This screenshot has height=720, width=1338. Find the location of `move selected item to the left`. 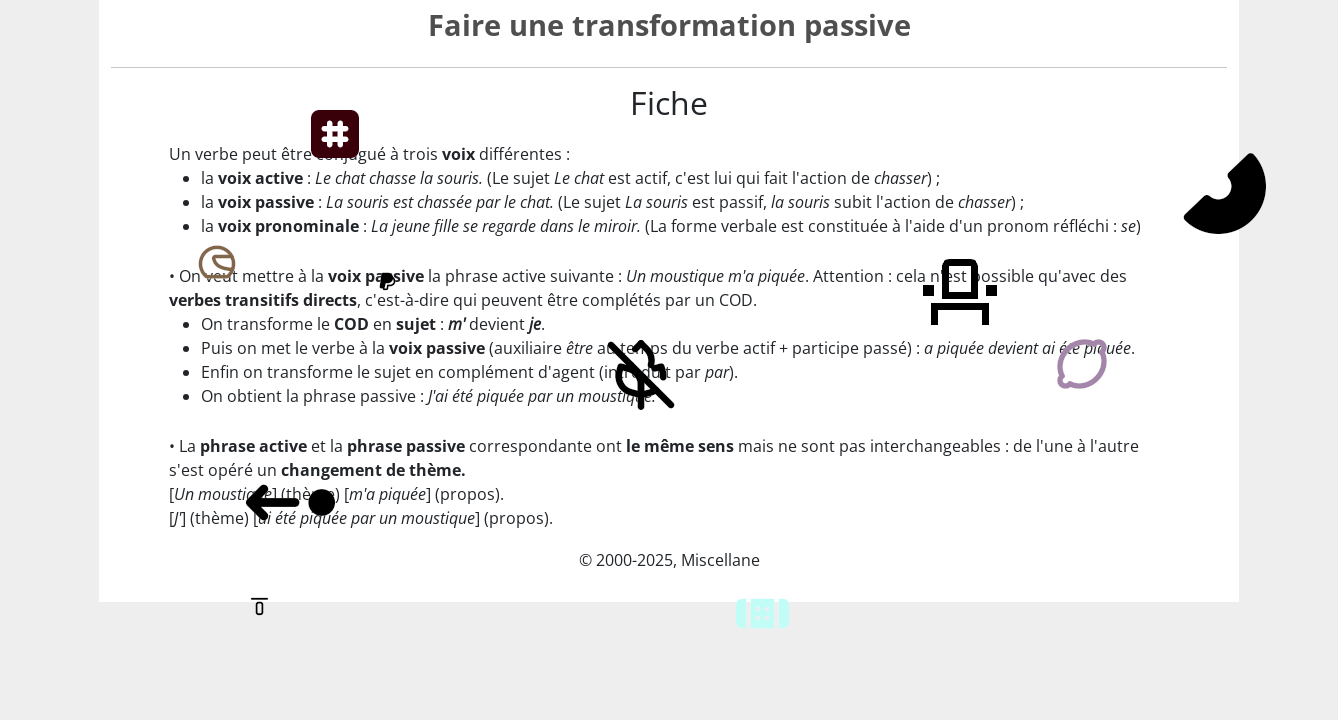

move selected item to the left is located at coordinates (290, 502).